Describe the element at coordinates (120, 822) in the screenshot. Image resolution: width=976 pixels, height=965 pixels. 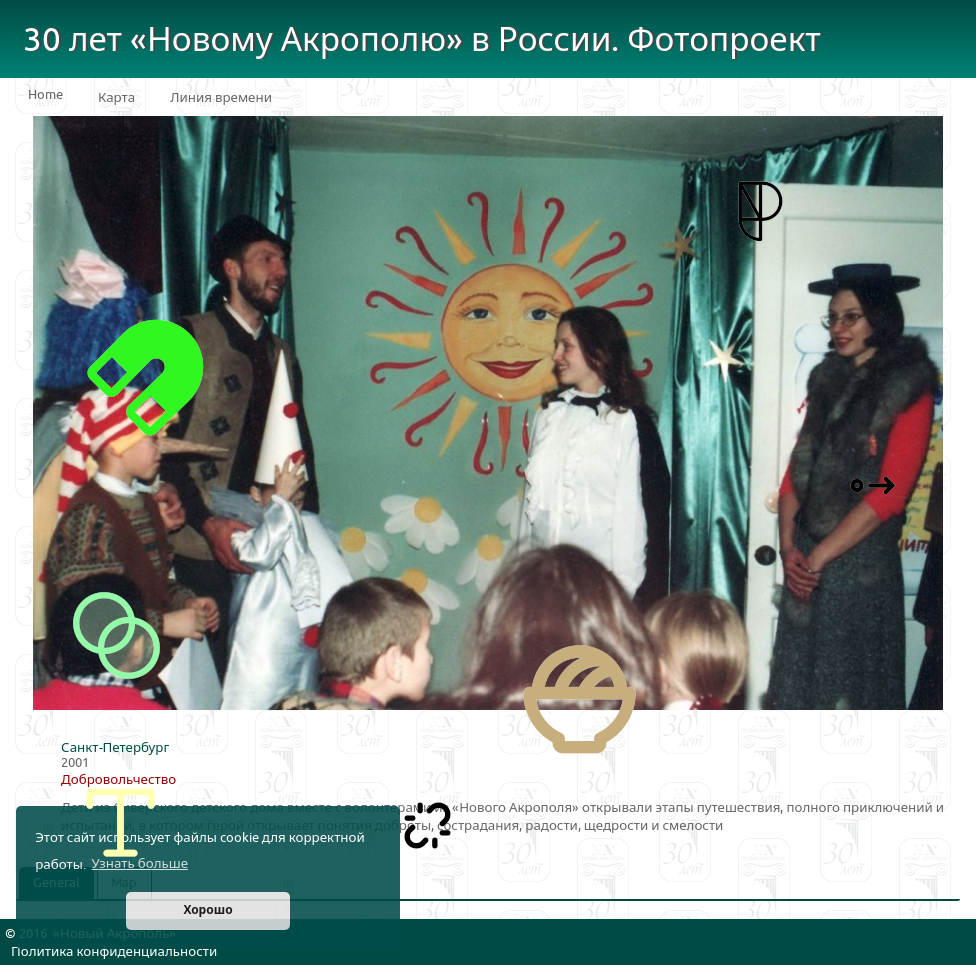
I see `format text or access text styling options` at that location.